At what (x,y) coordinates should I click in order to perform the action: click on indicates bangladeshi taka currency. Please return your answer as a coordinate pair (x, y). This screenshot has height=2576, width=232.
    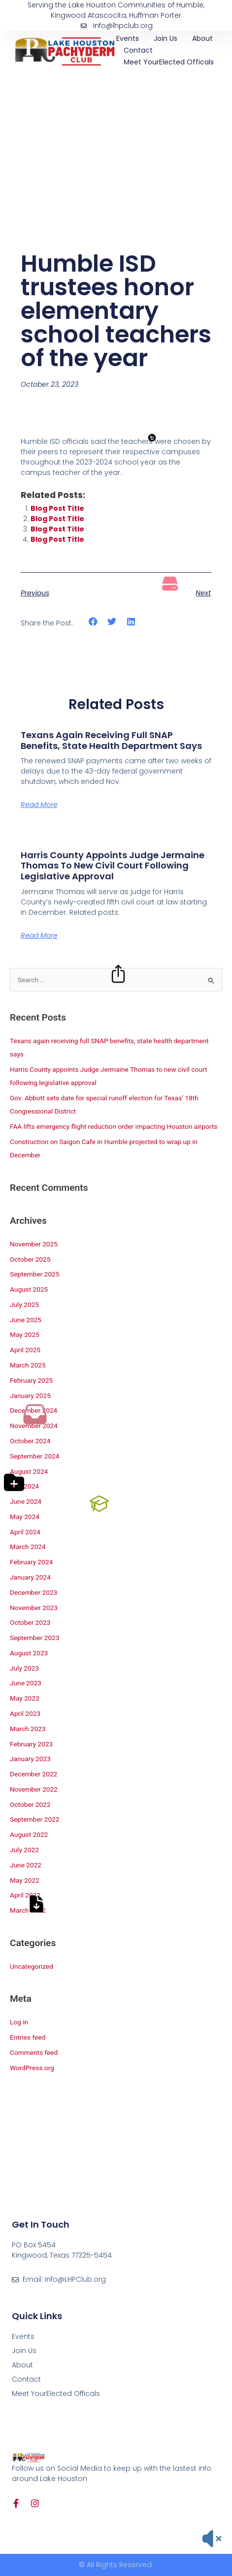
    Looking at the image, I should click on (152, 437).